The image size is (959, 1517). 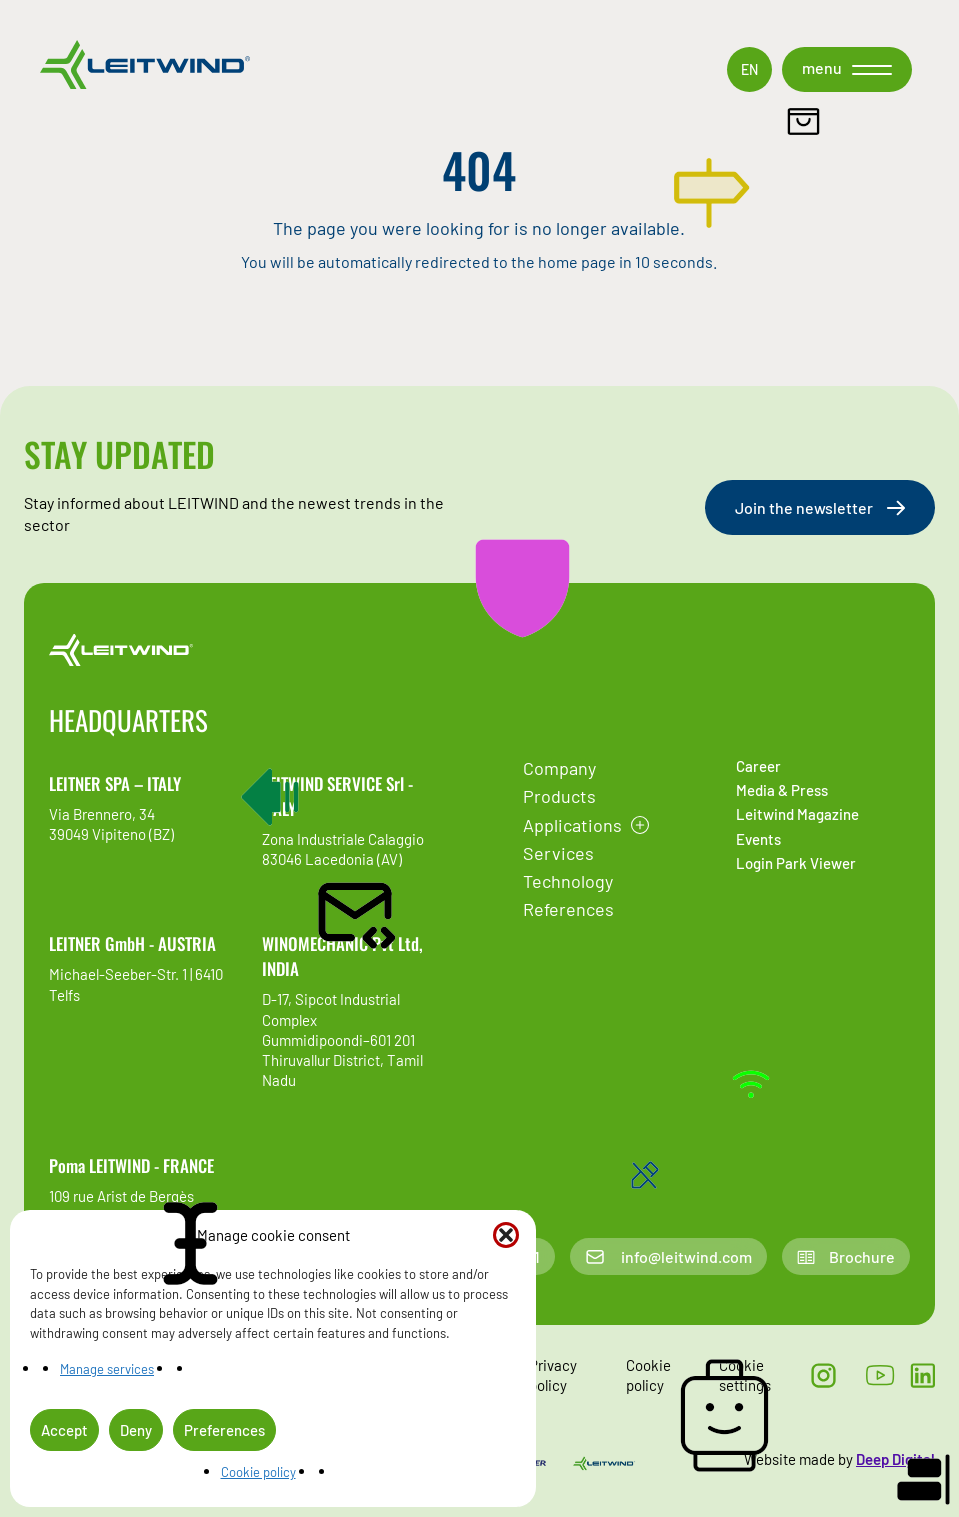 What do you see at coordinates (522, 582) in the screenshot?
I see `security or protection status indicator` at bounding box center [522, 582].